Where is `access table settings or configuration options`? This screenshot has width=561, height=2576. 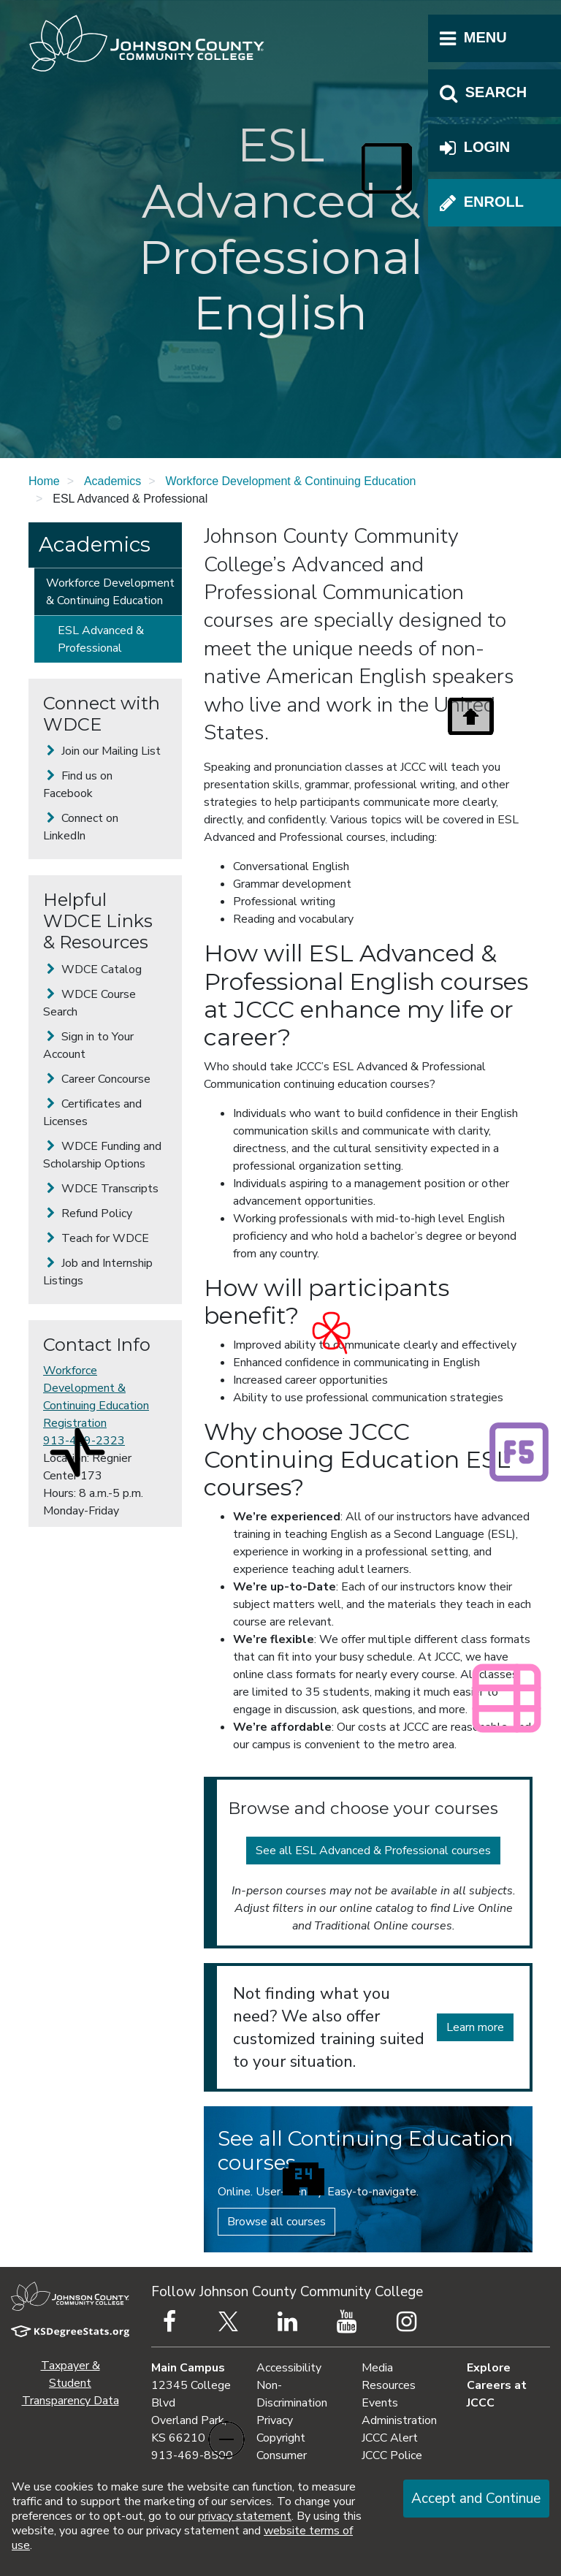
access table settings or configuration options is located at coordinates (506, 1698).